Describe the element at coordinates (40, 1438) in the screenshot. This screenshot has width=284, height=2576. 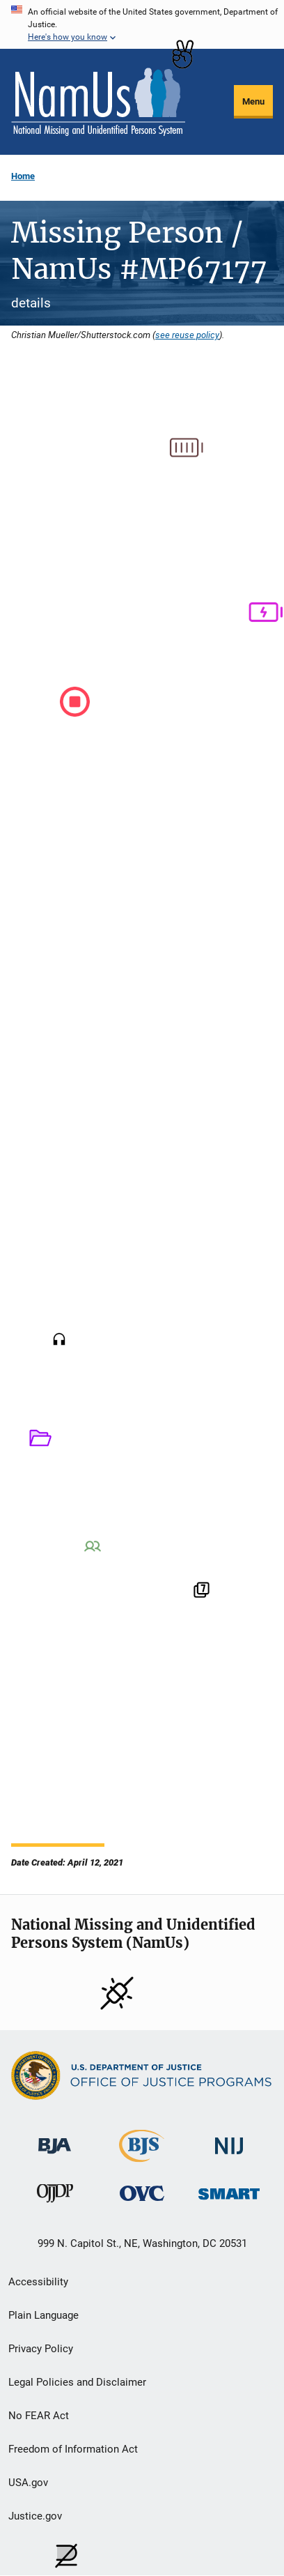
I see `access folder contents` at that location.